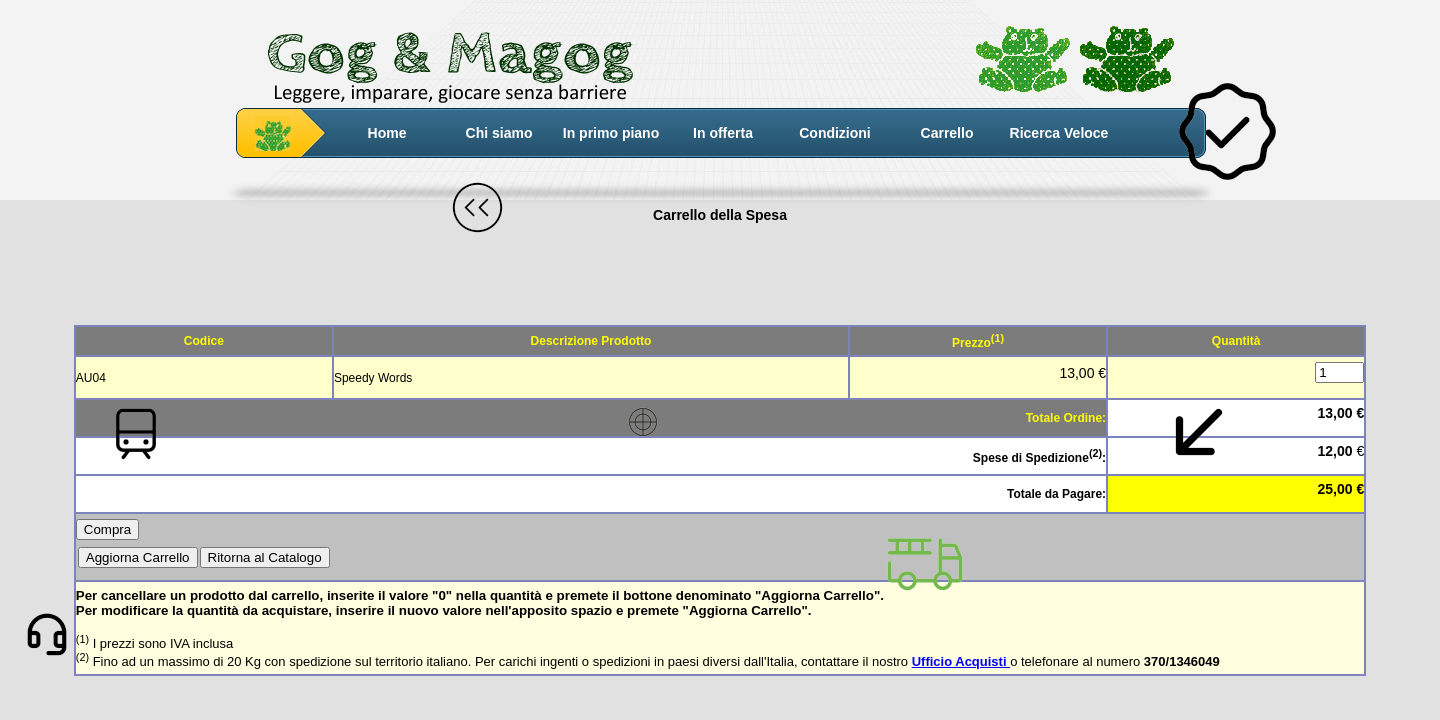 The width and height of the screenshot is (1440, 720). I want to click on view polar chart data, so click(643, 422).